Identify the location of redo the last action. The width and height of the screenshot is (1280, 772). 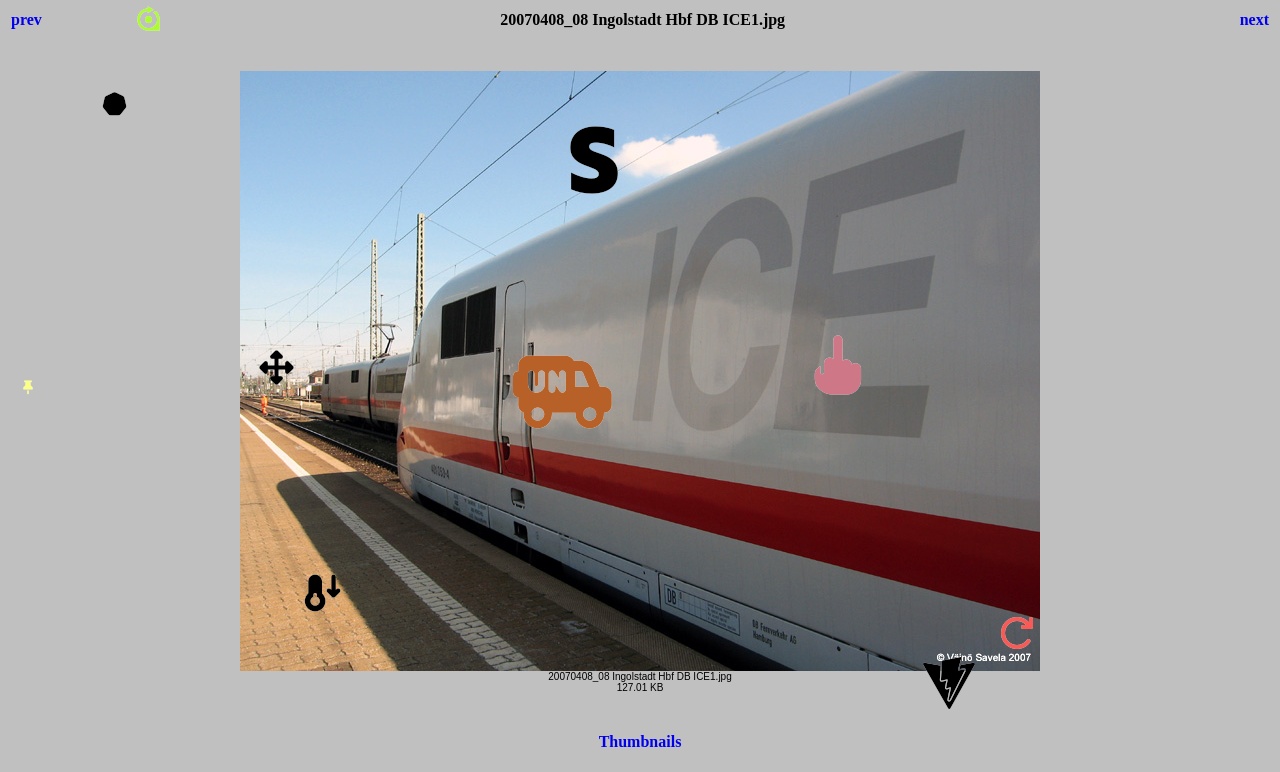
(1017, 633).